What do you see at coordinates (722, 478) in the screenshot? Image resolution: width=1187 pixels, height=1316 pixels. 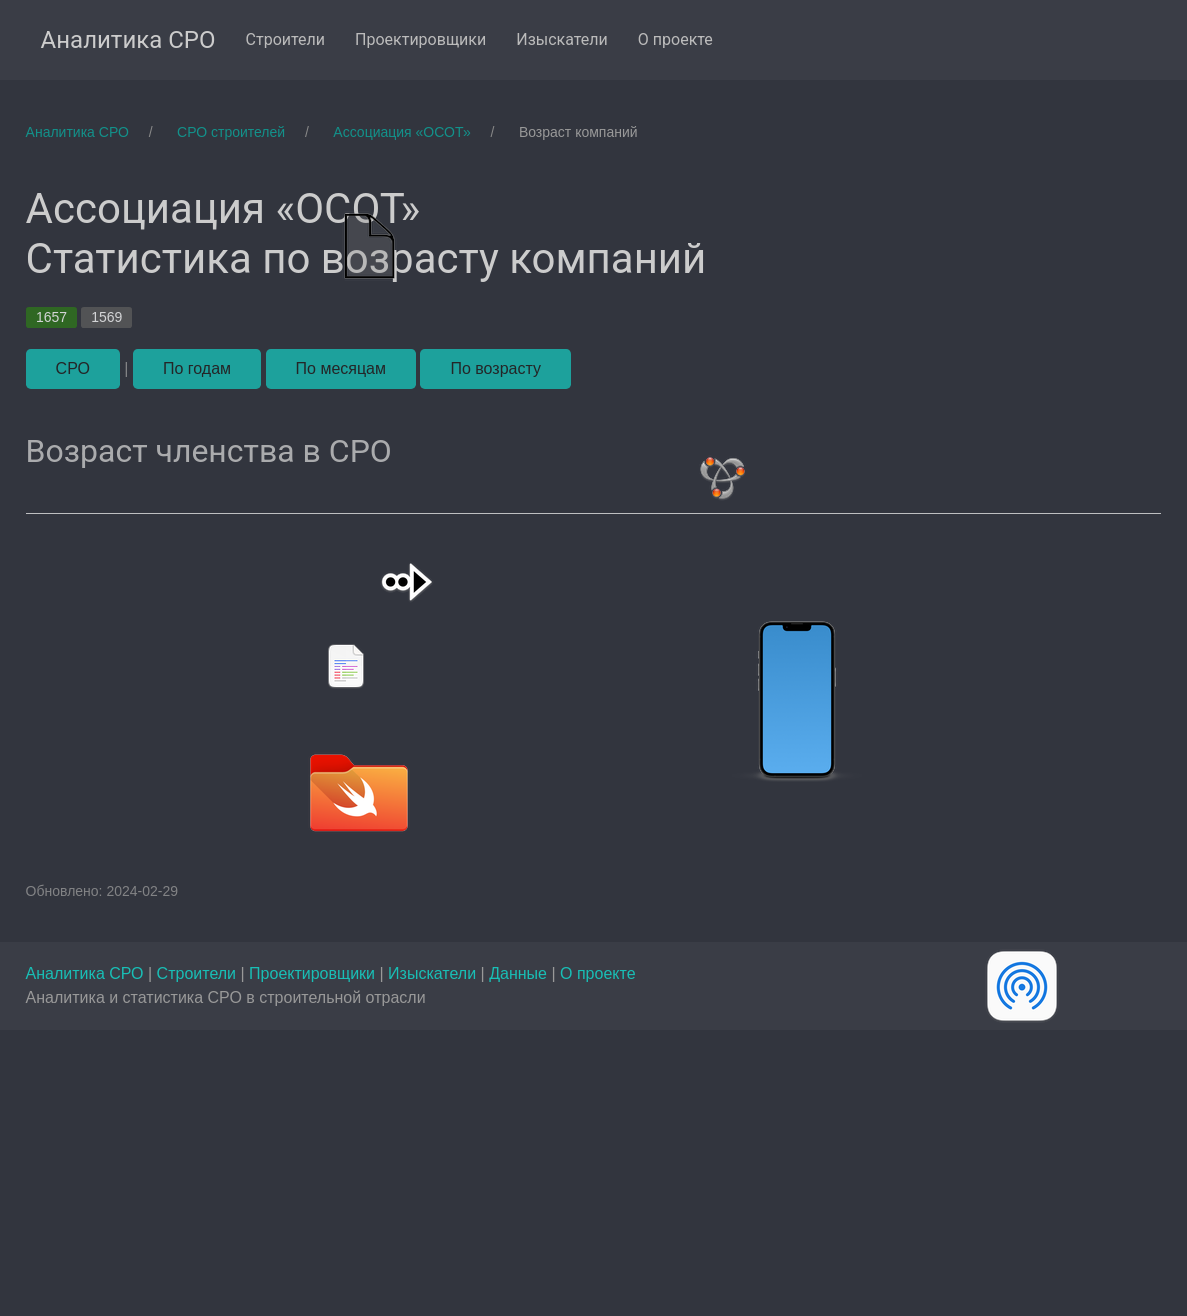 I see `access bonjour network discovery settings` at bounding box center [722, 478].